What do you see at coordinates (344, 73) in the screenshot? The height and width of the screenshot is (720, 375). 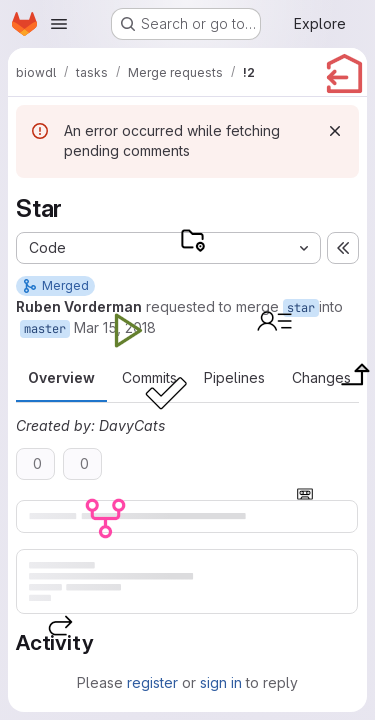 I see `transfer data out of home storage` at bounding box center [344, 73].